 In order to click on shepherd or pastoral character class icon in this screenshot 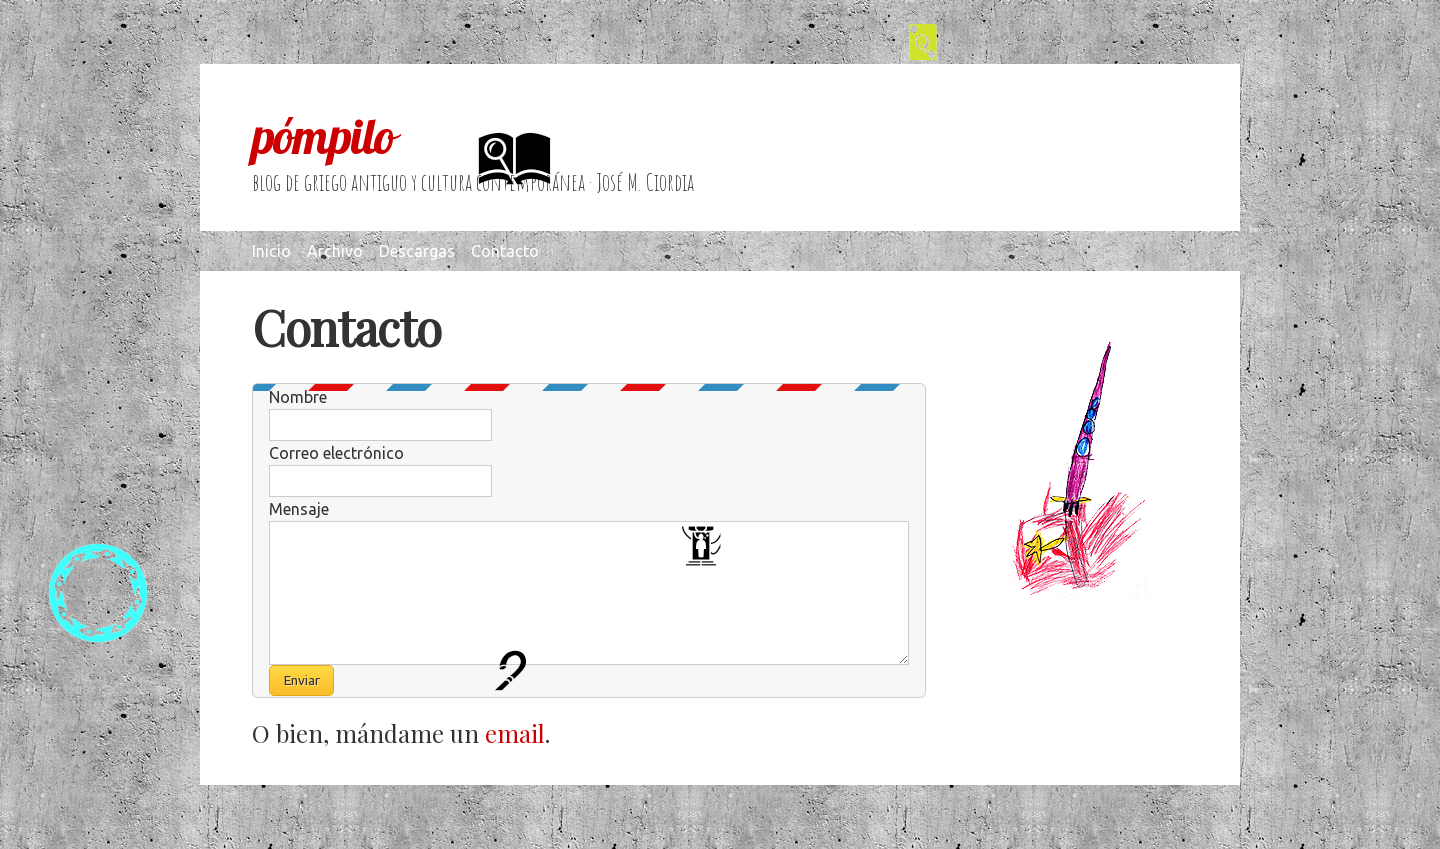, I will do `click(510, 670)`.